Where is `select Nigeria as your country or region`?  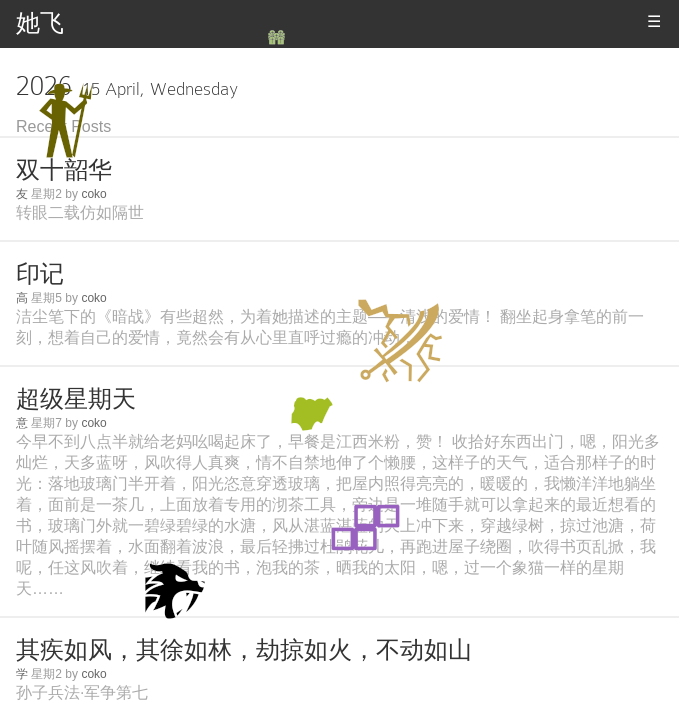 select Nigeria as your country or region is located at coordinates (312, 414).